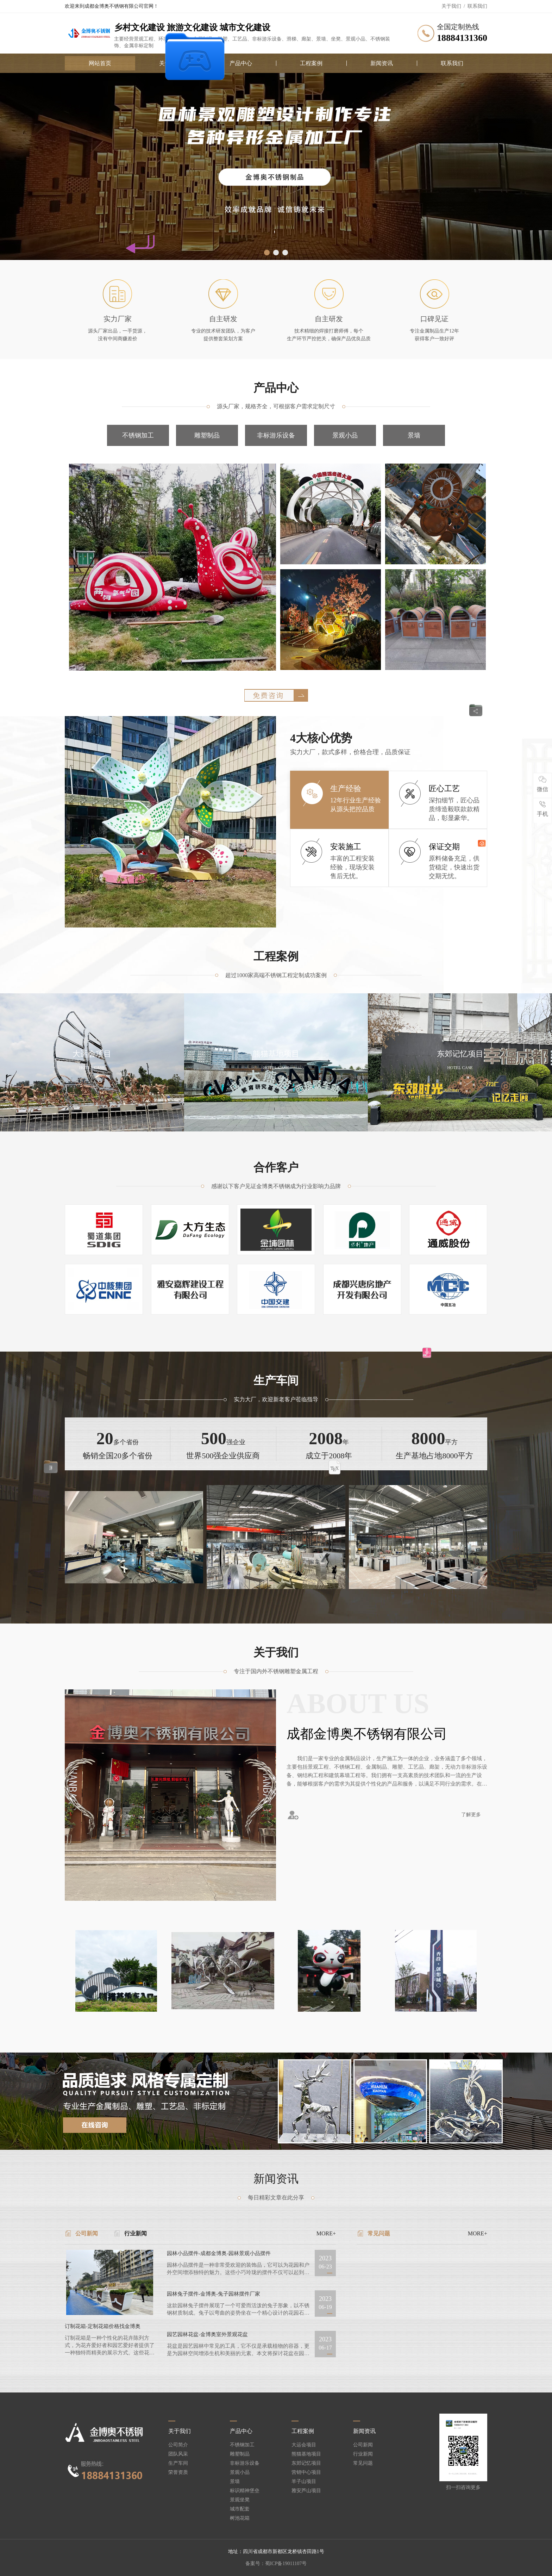 The width and height of the screenshot is (552, 2576). What do you see at coordinates (140, 244) in the screenshot?
I see `reply to all recipients of an email` at bounding box center [140, 244].